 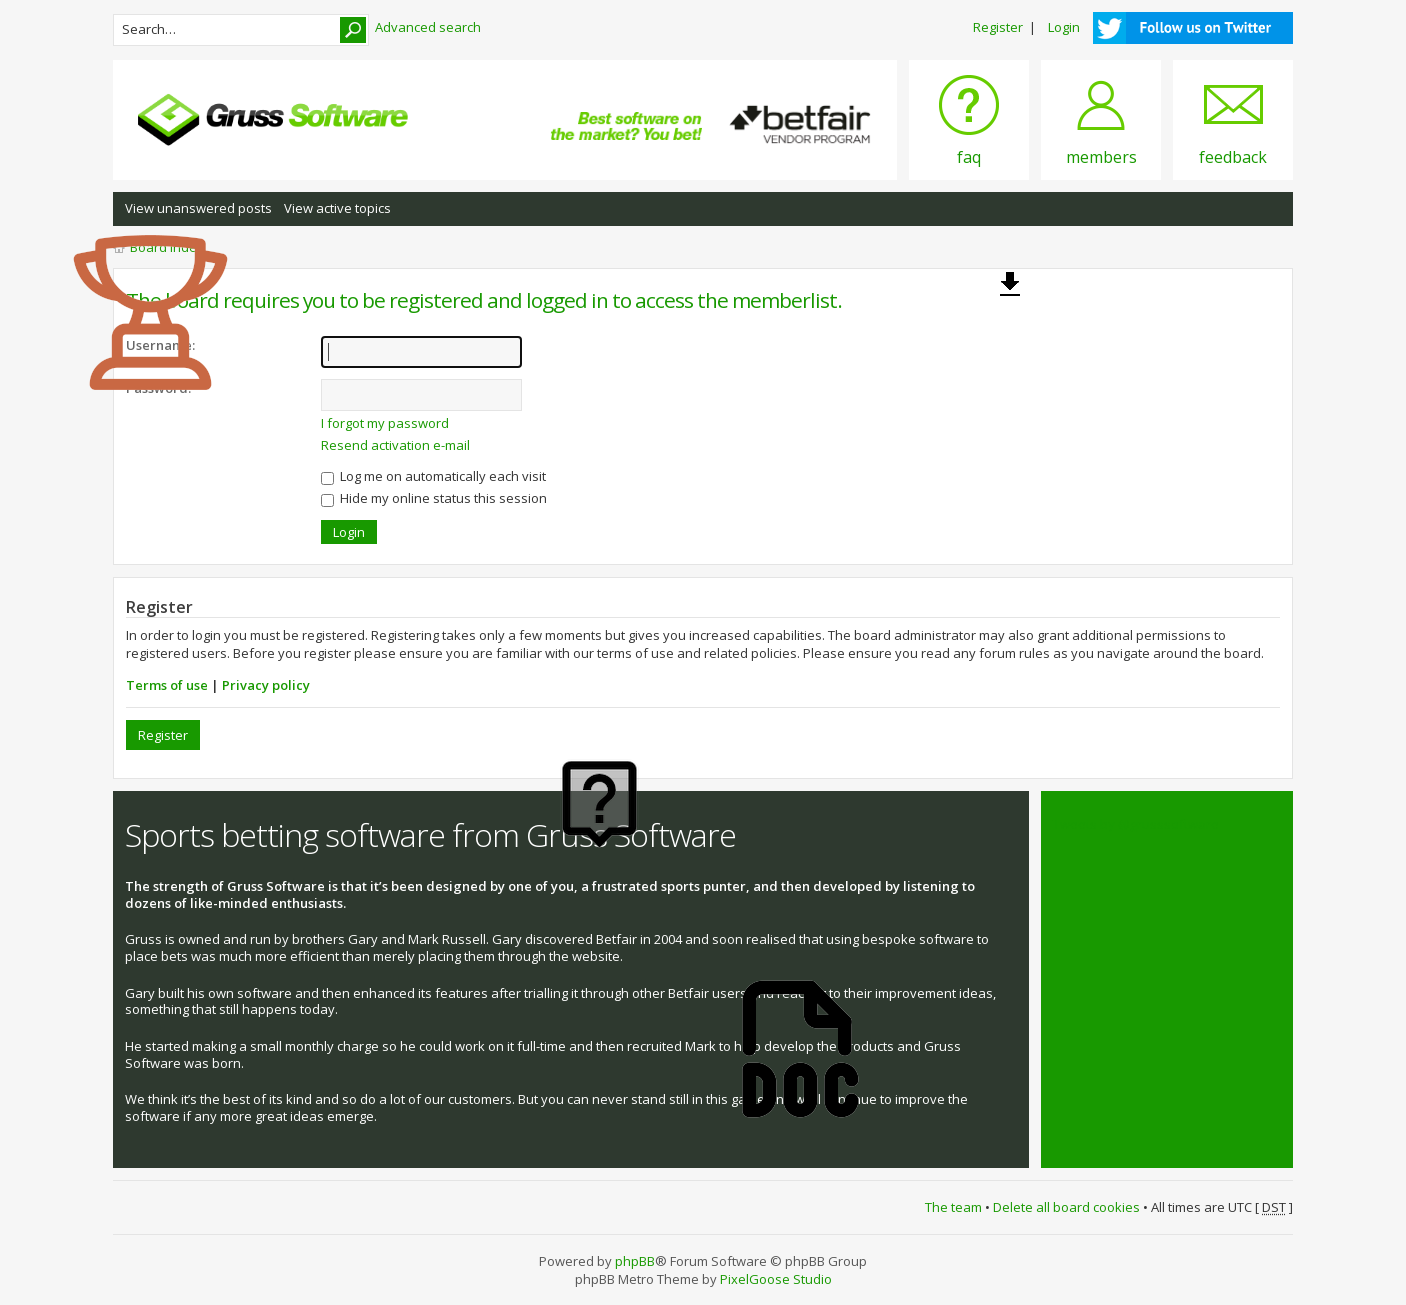 I want to click on indicates a Word document file type, so click(x=797, y=1049).